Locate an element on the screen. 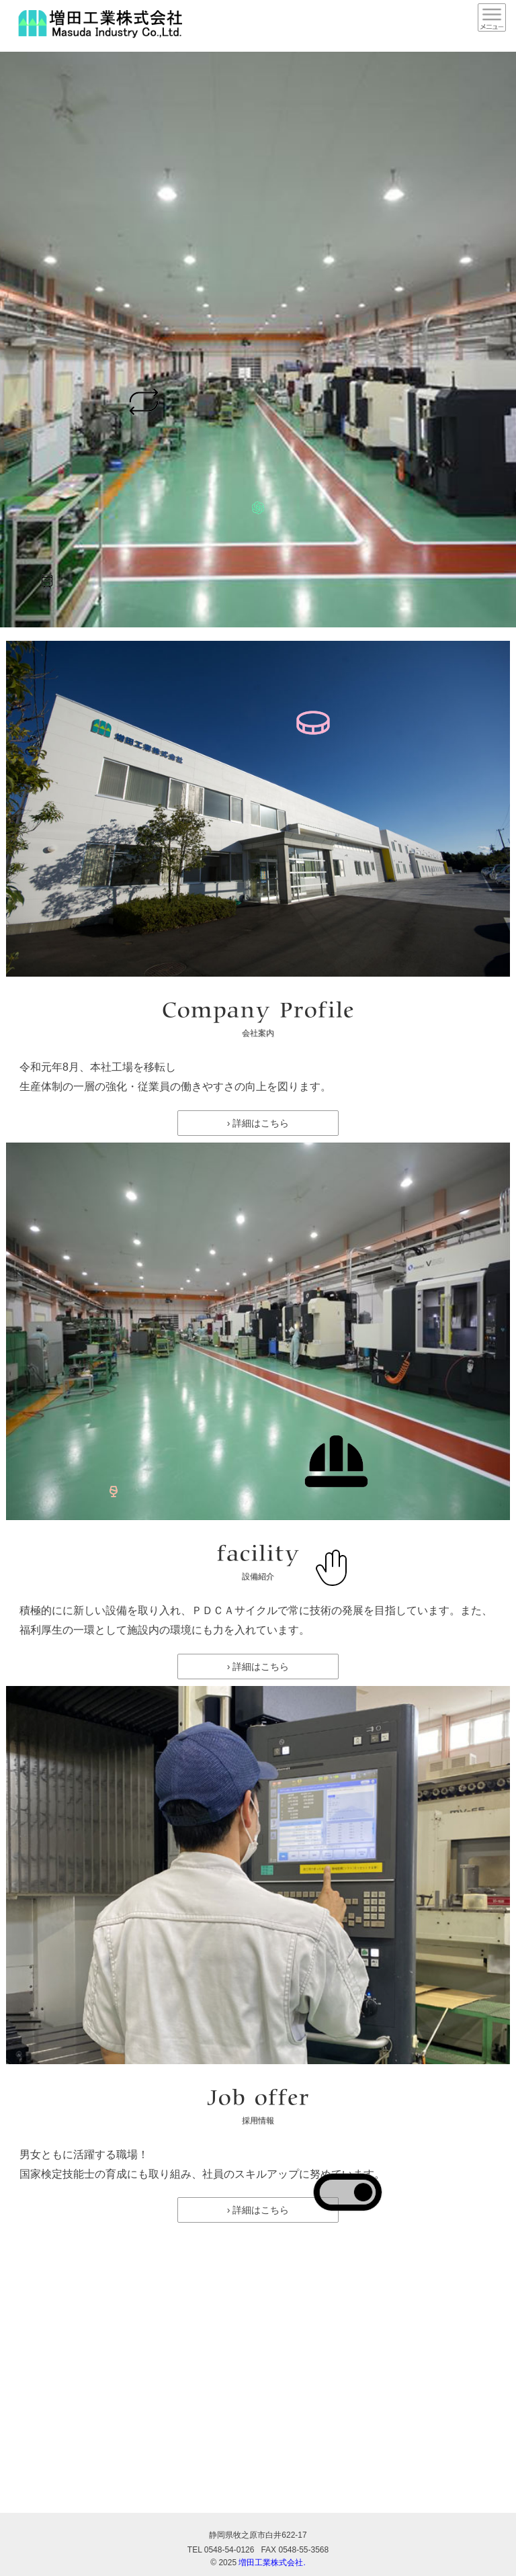  view your coin balance or currency is located at coordinates (313, 723).